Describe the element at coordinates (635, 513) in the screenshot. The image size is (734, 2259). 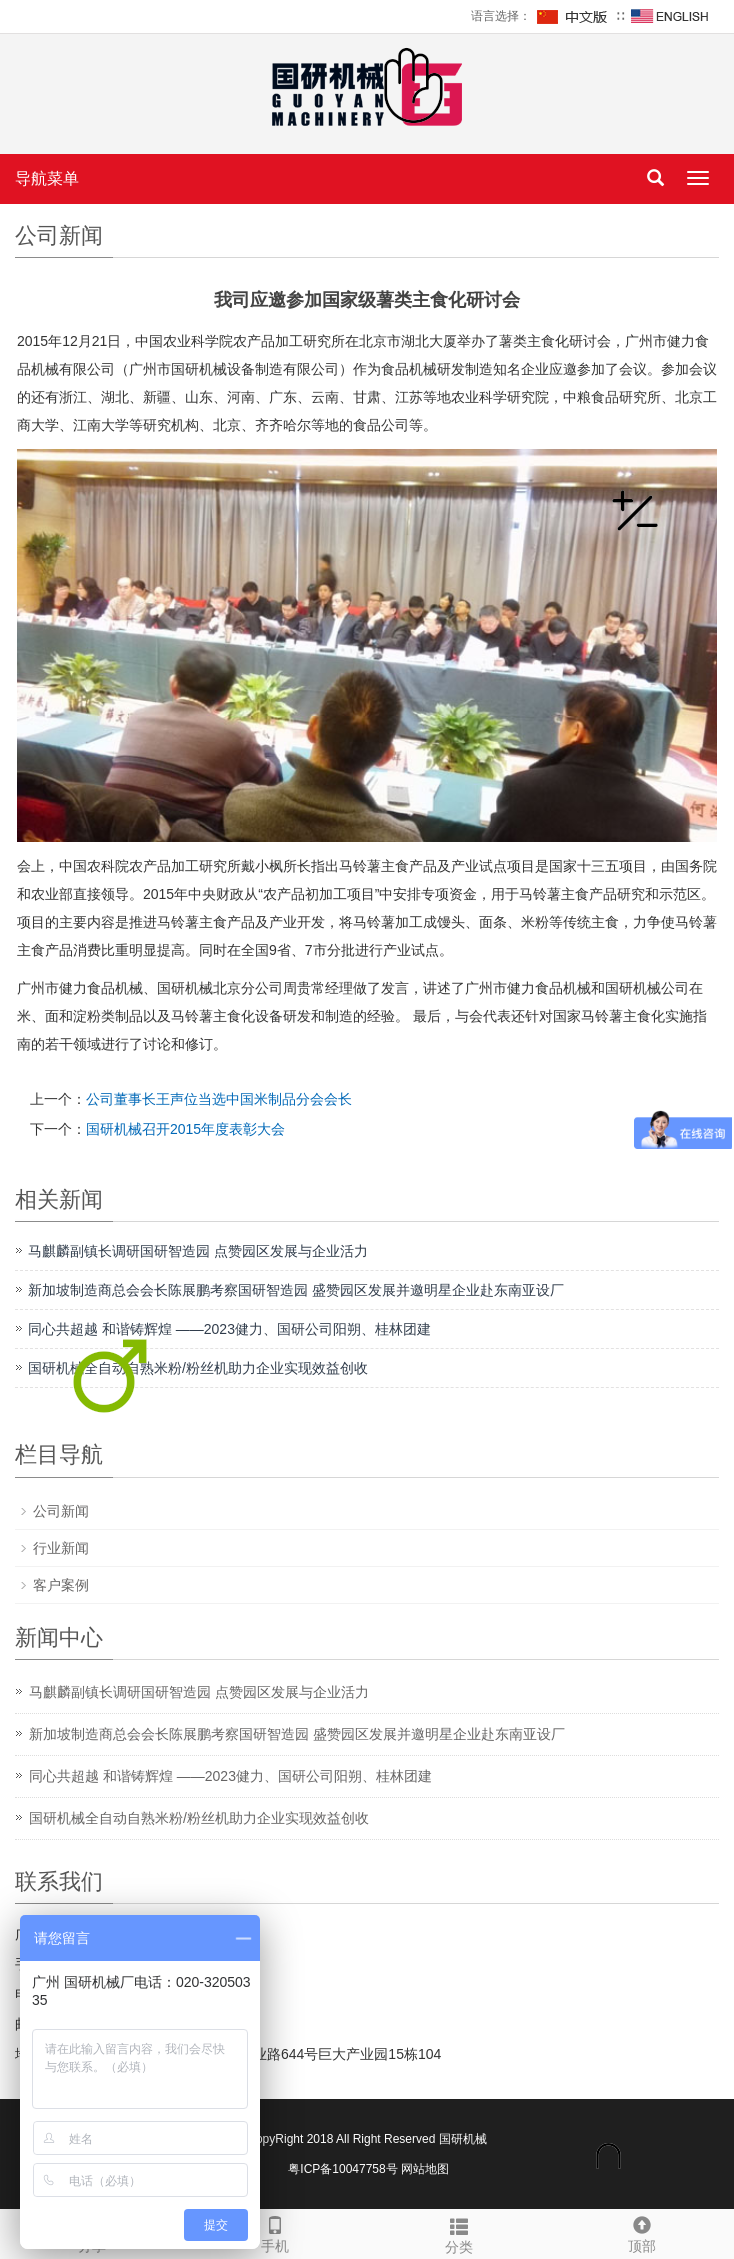
I see `toggle between adding or subtracting values` at that location.